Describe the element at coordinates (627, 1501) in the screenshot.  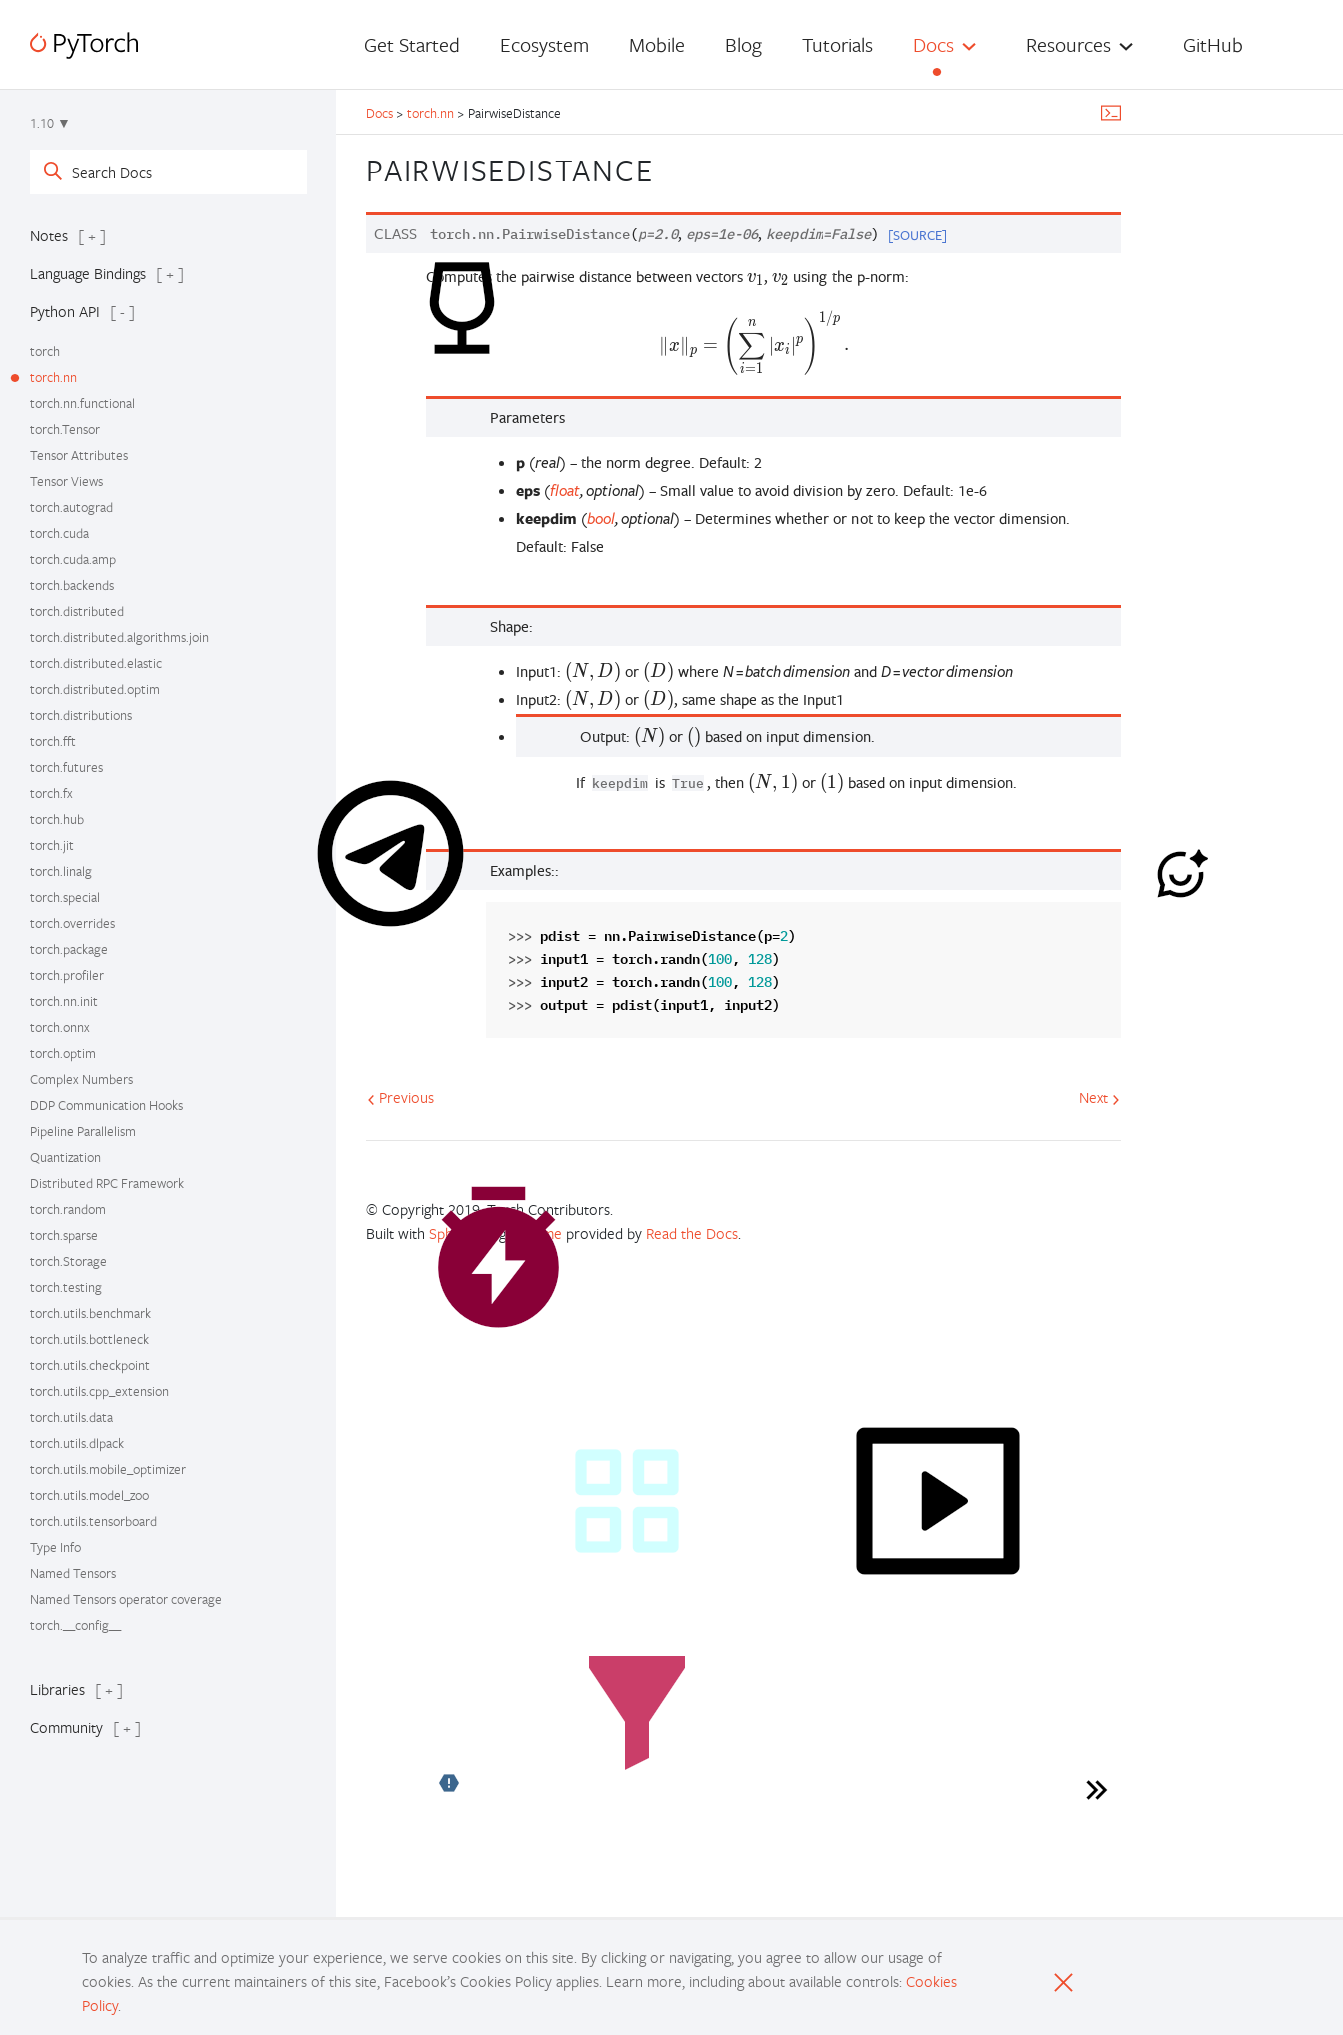
I see `access app grid or menu` at that location.